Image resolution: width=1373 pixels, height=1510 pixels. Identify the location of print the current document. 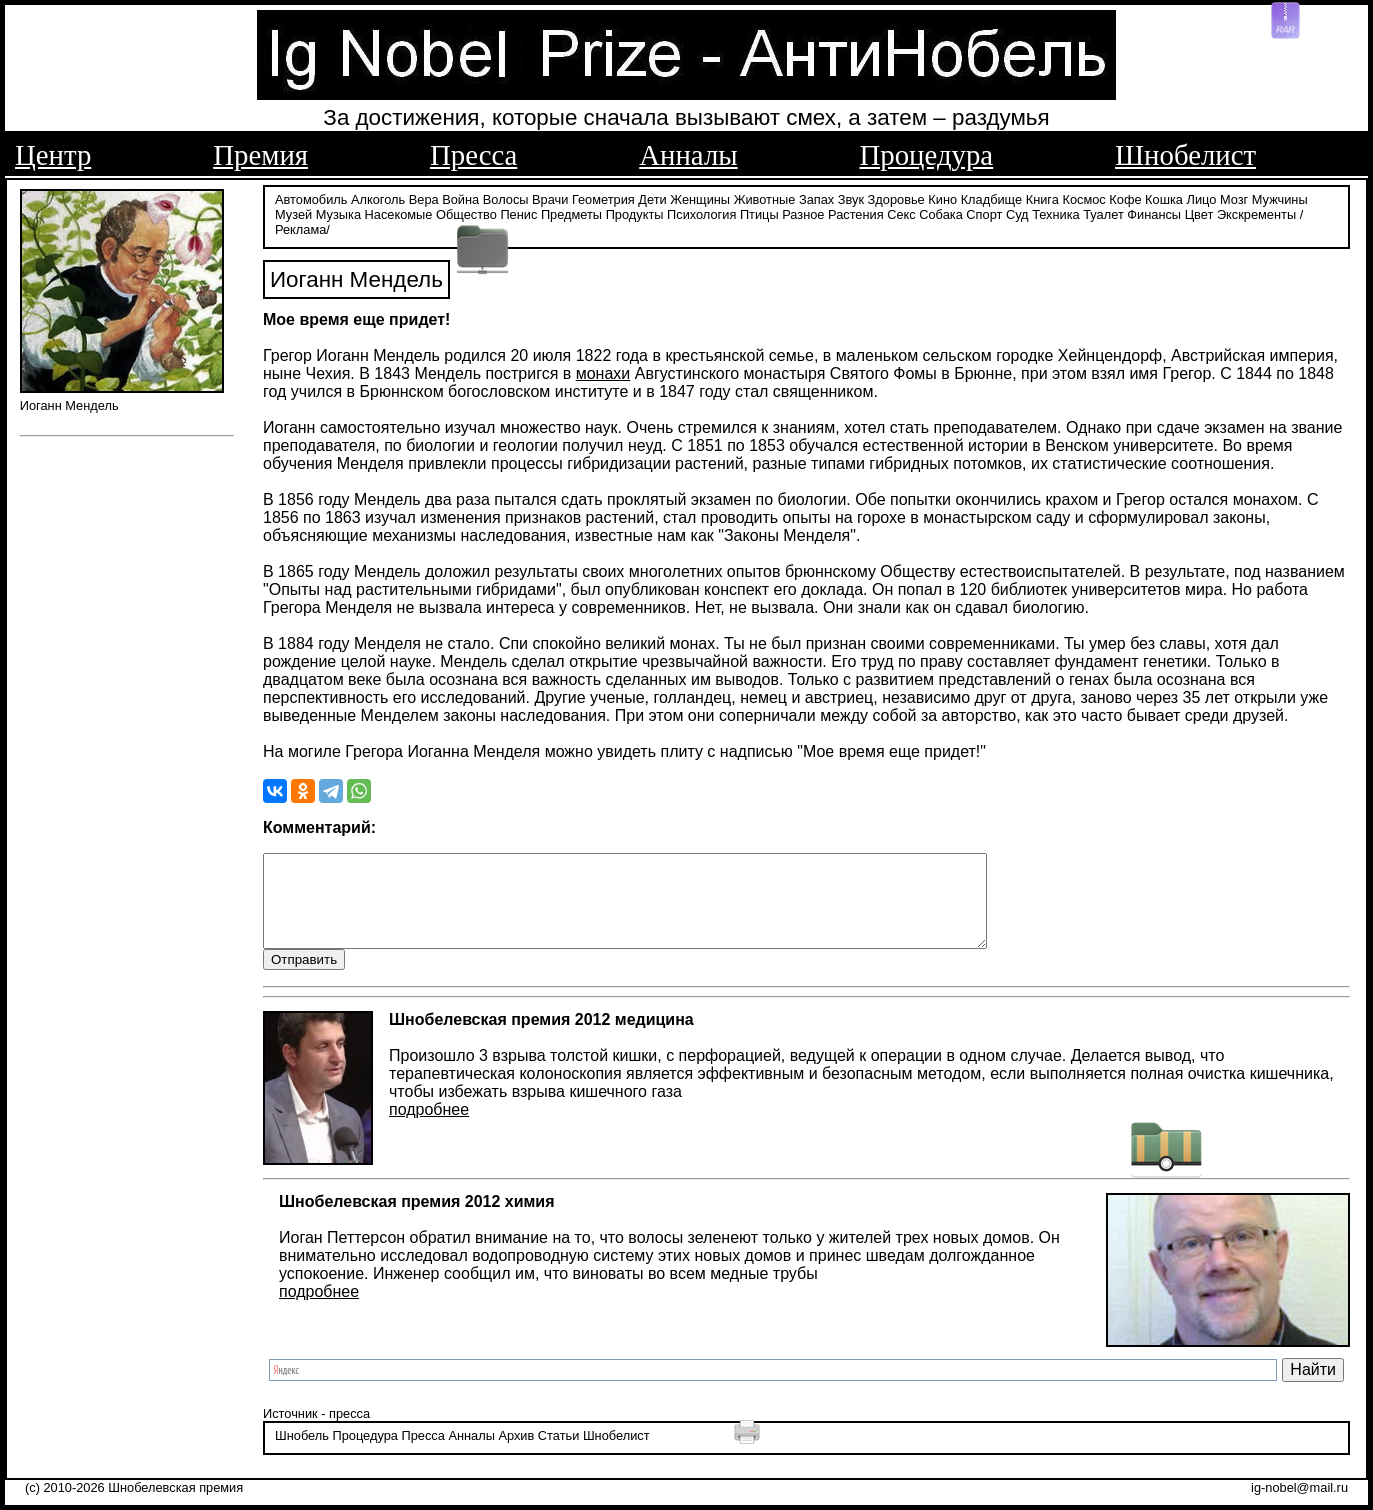
(747, 1432).